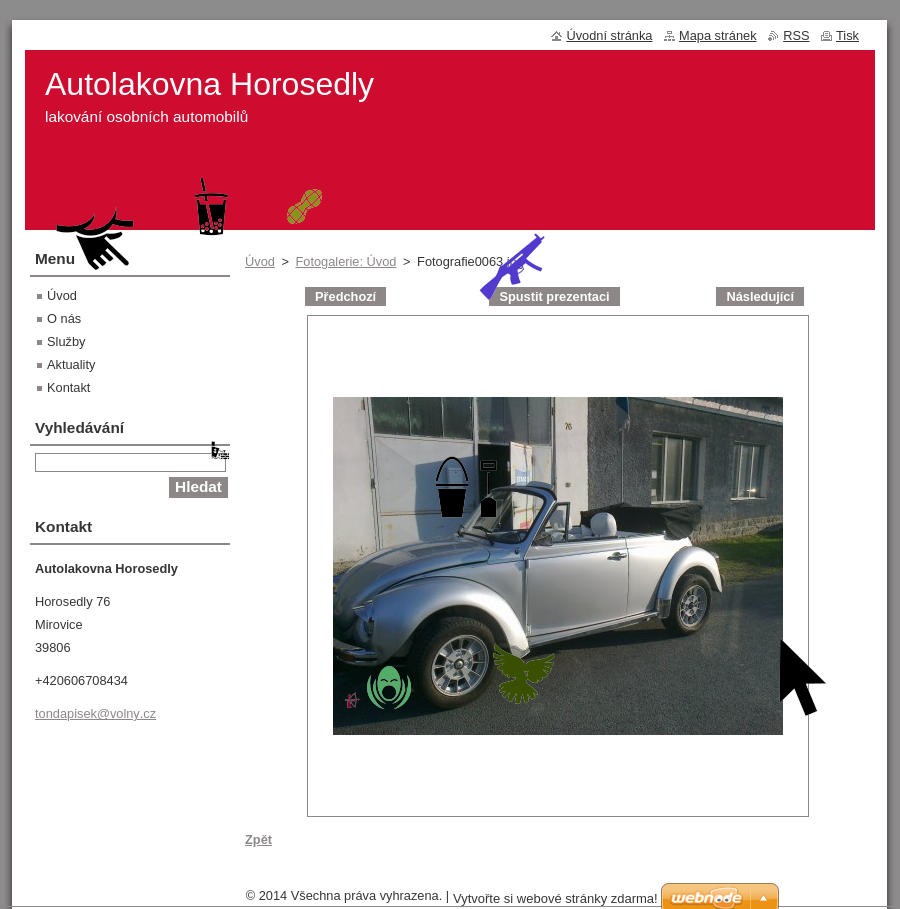 The image size is (900, 909). What do you see at coordinates (466, 487) in the screenshot?
I see `access beach or vacation-themed content` at bounding box center [466, 487].